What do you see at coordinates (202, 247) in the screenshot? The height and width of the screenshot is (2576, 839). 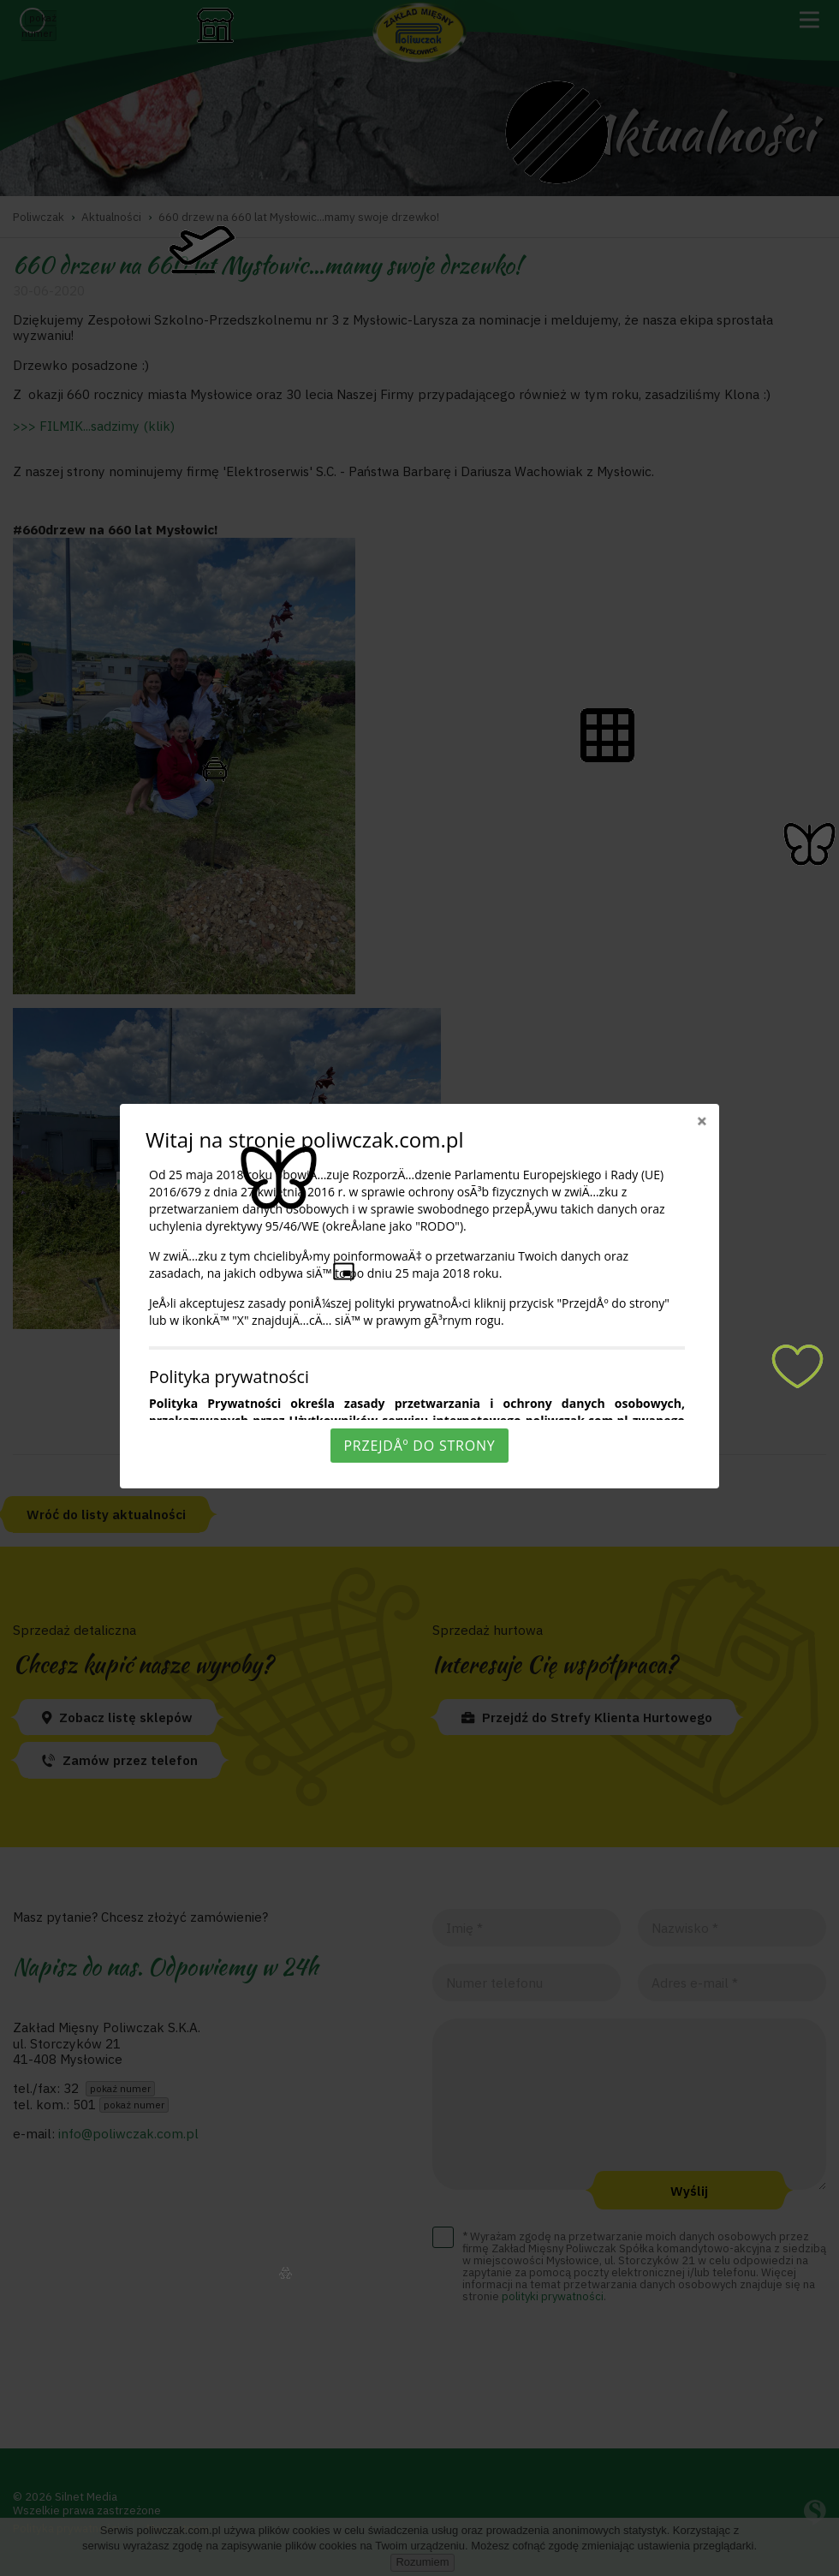 I see `flight departure or takeoff status` at bounding box center [202, 247].